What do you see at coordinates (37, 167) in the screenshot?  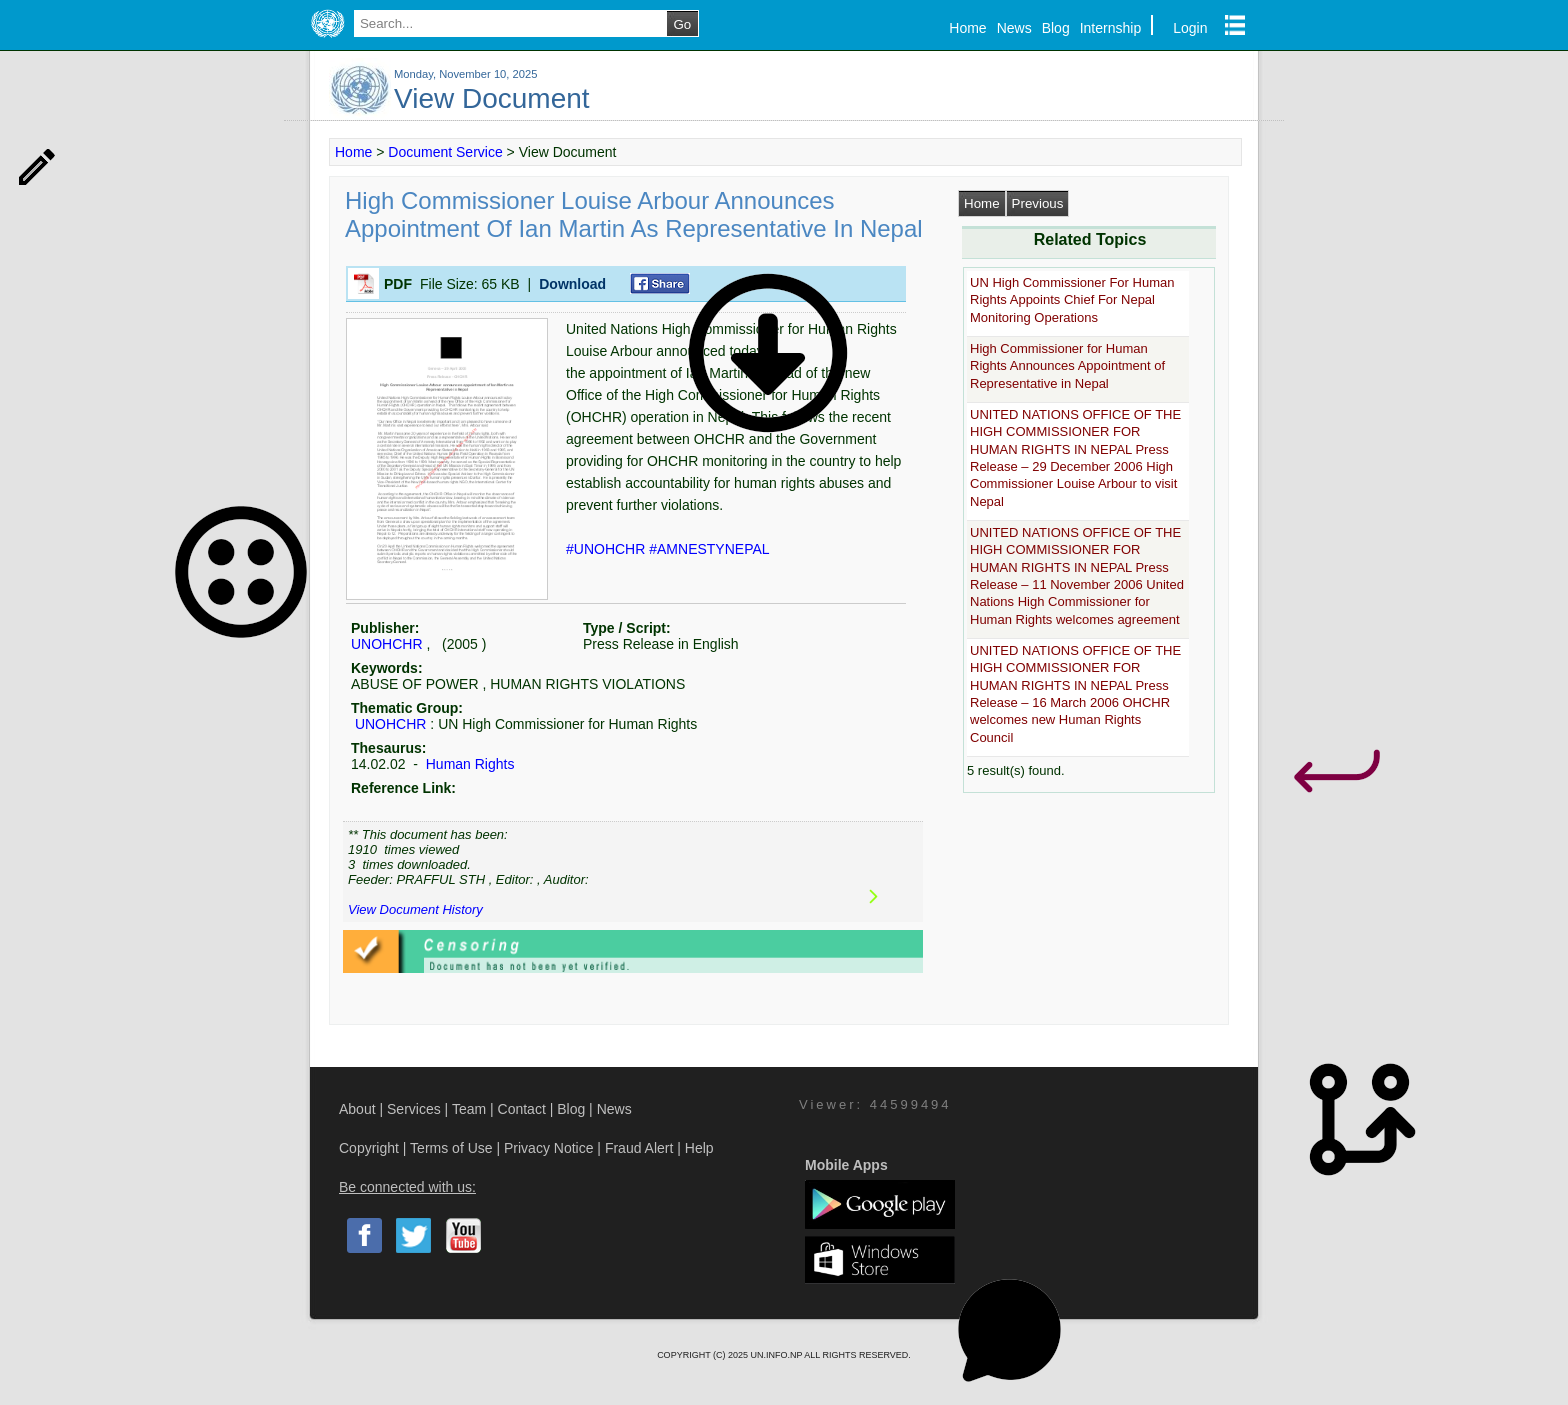 I see `edit or compose new content` at bounding box center [37, 167].